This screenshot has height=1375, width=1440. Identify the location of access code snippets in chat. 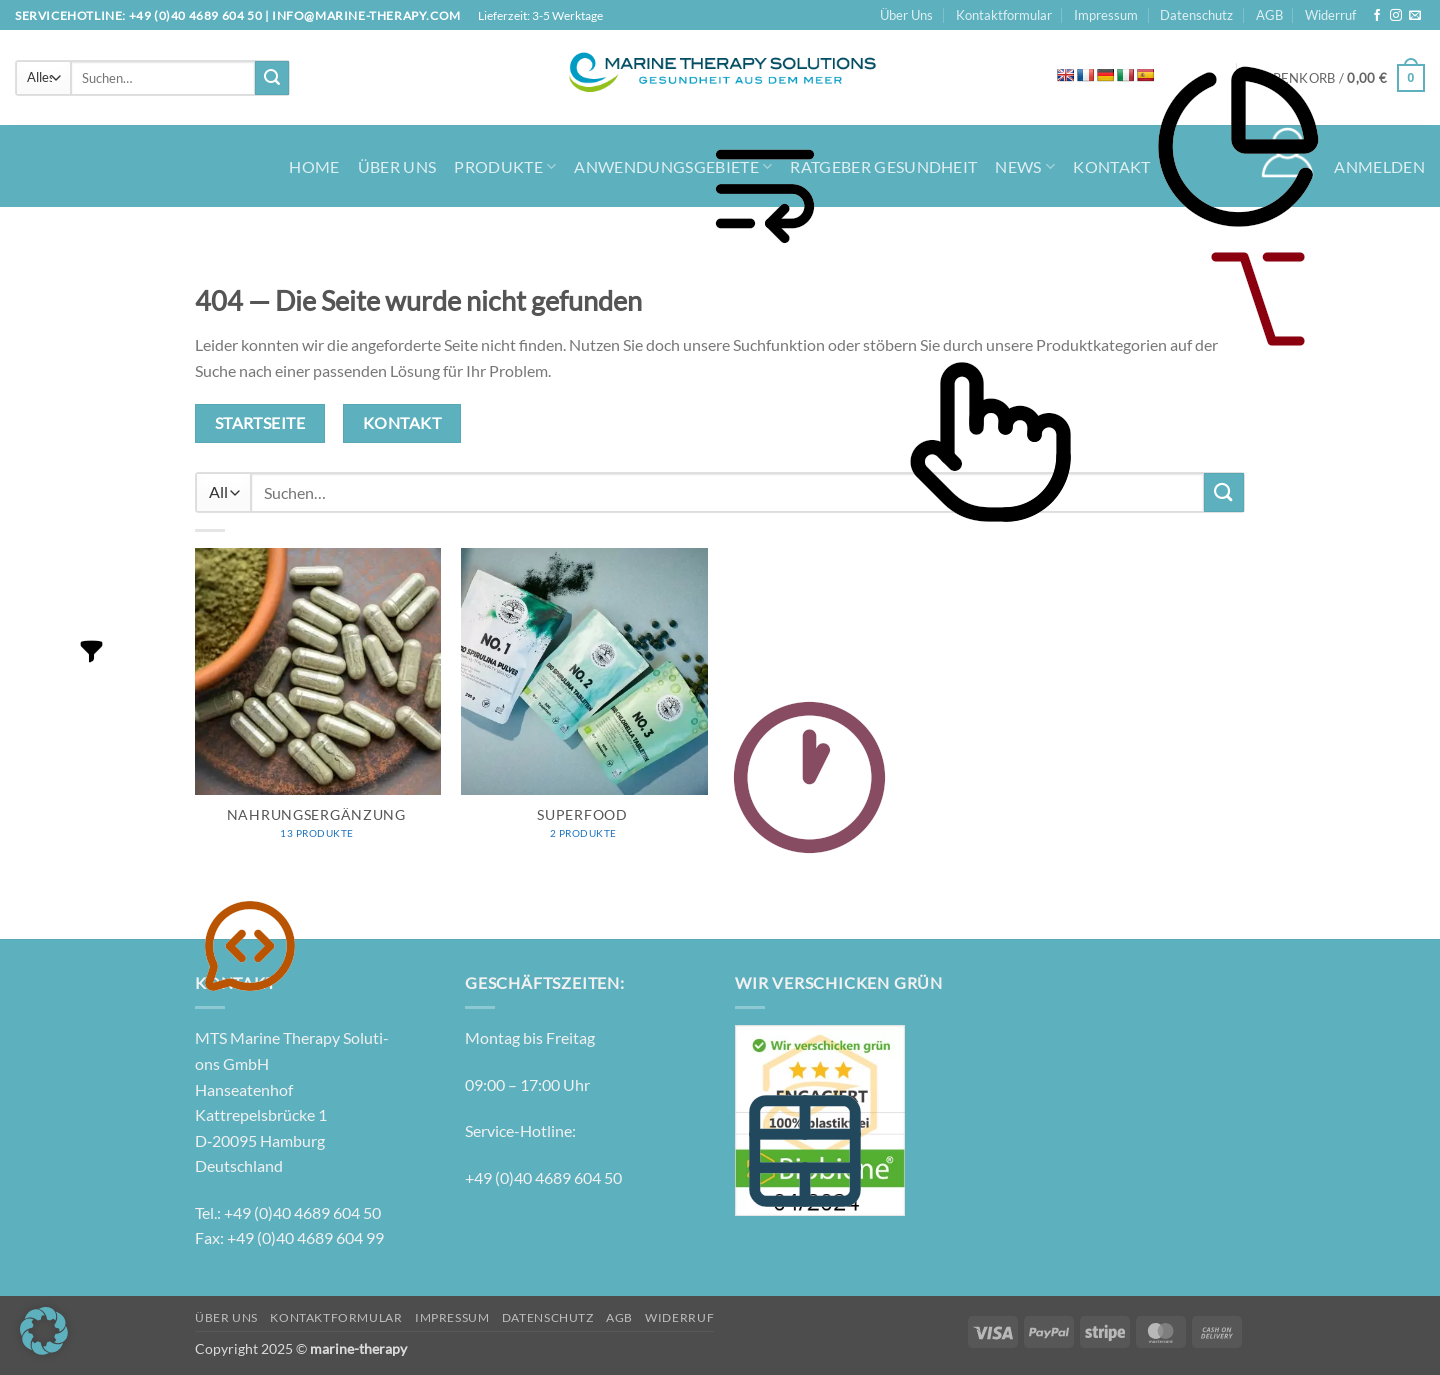
(250, 946).